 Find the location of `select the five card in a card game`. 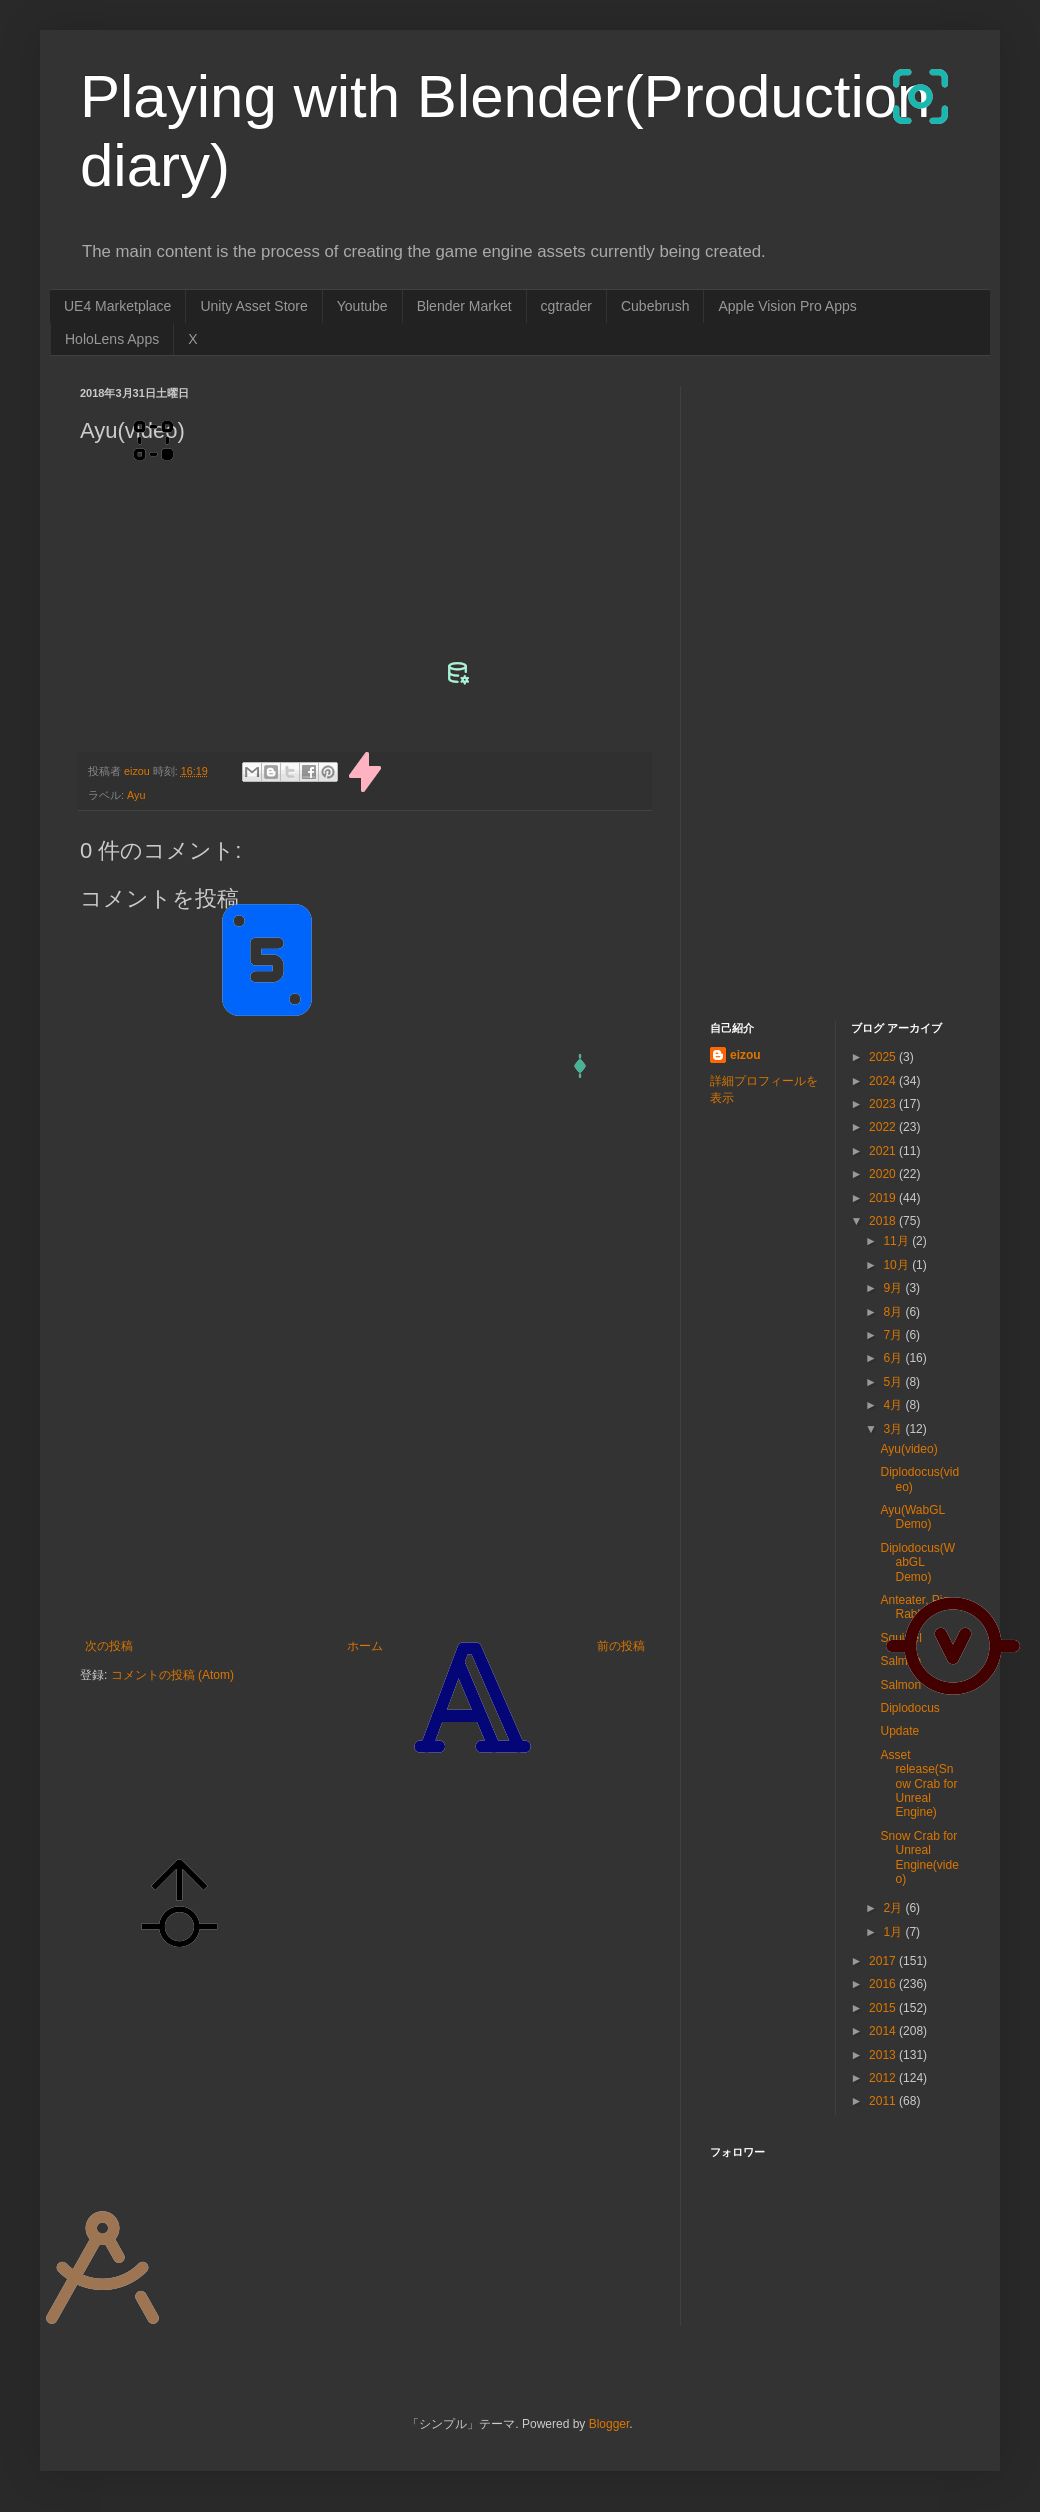

select the five card in a card game is located at coordinates (267, 960).